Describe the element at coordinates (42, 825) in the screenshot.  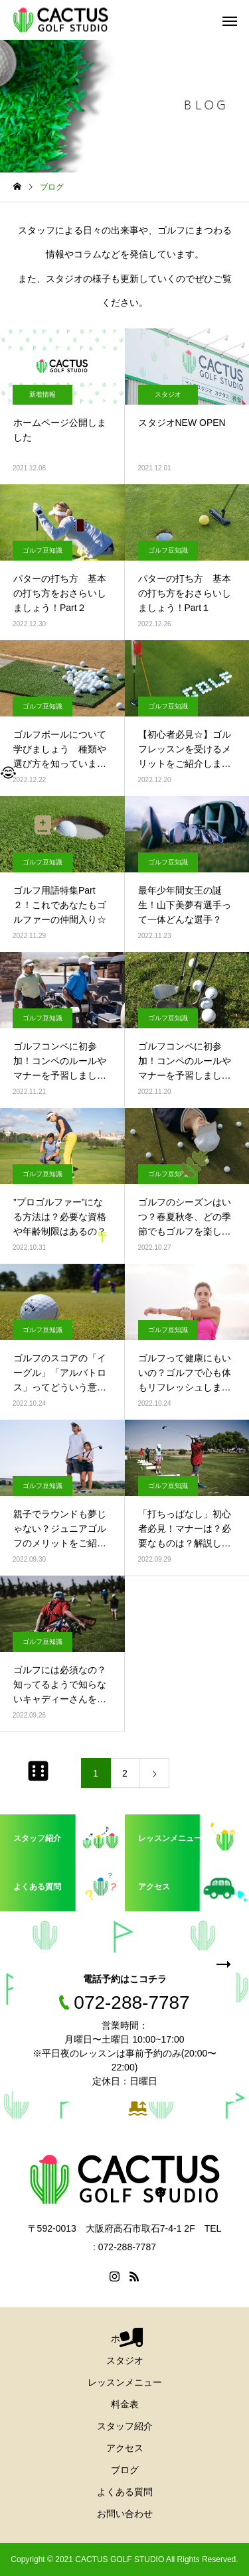
I see `access medical records or health information` at that location.